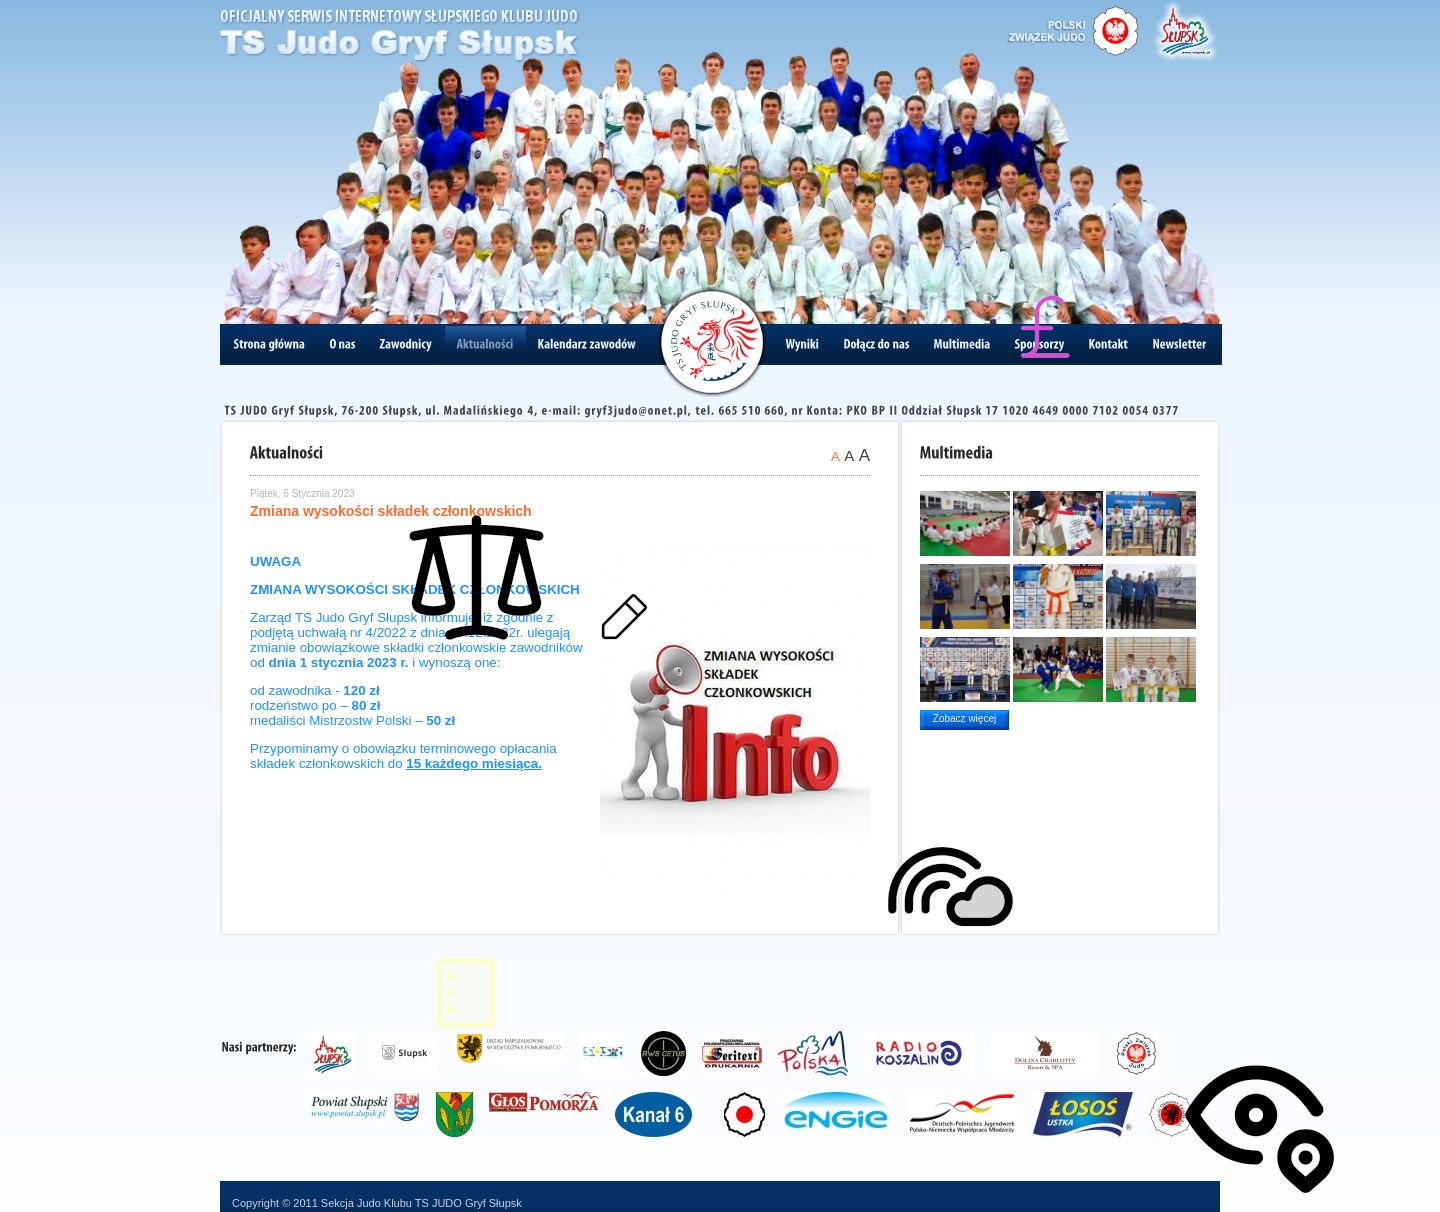 This screenshot has width=1440, height=1212. I want to click on edit content or text, so click(623, 617).